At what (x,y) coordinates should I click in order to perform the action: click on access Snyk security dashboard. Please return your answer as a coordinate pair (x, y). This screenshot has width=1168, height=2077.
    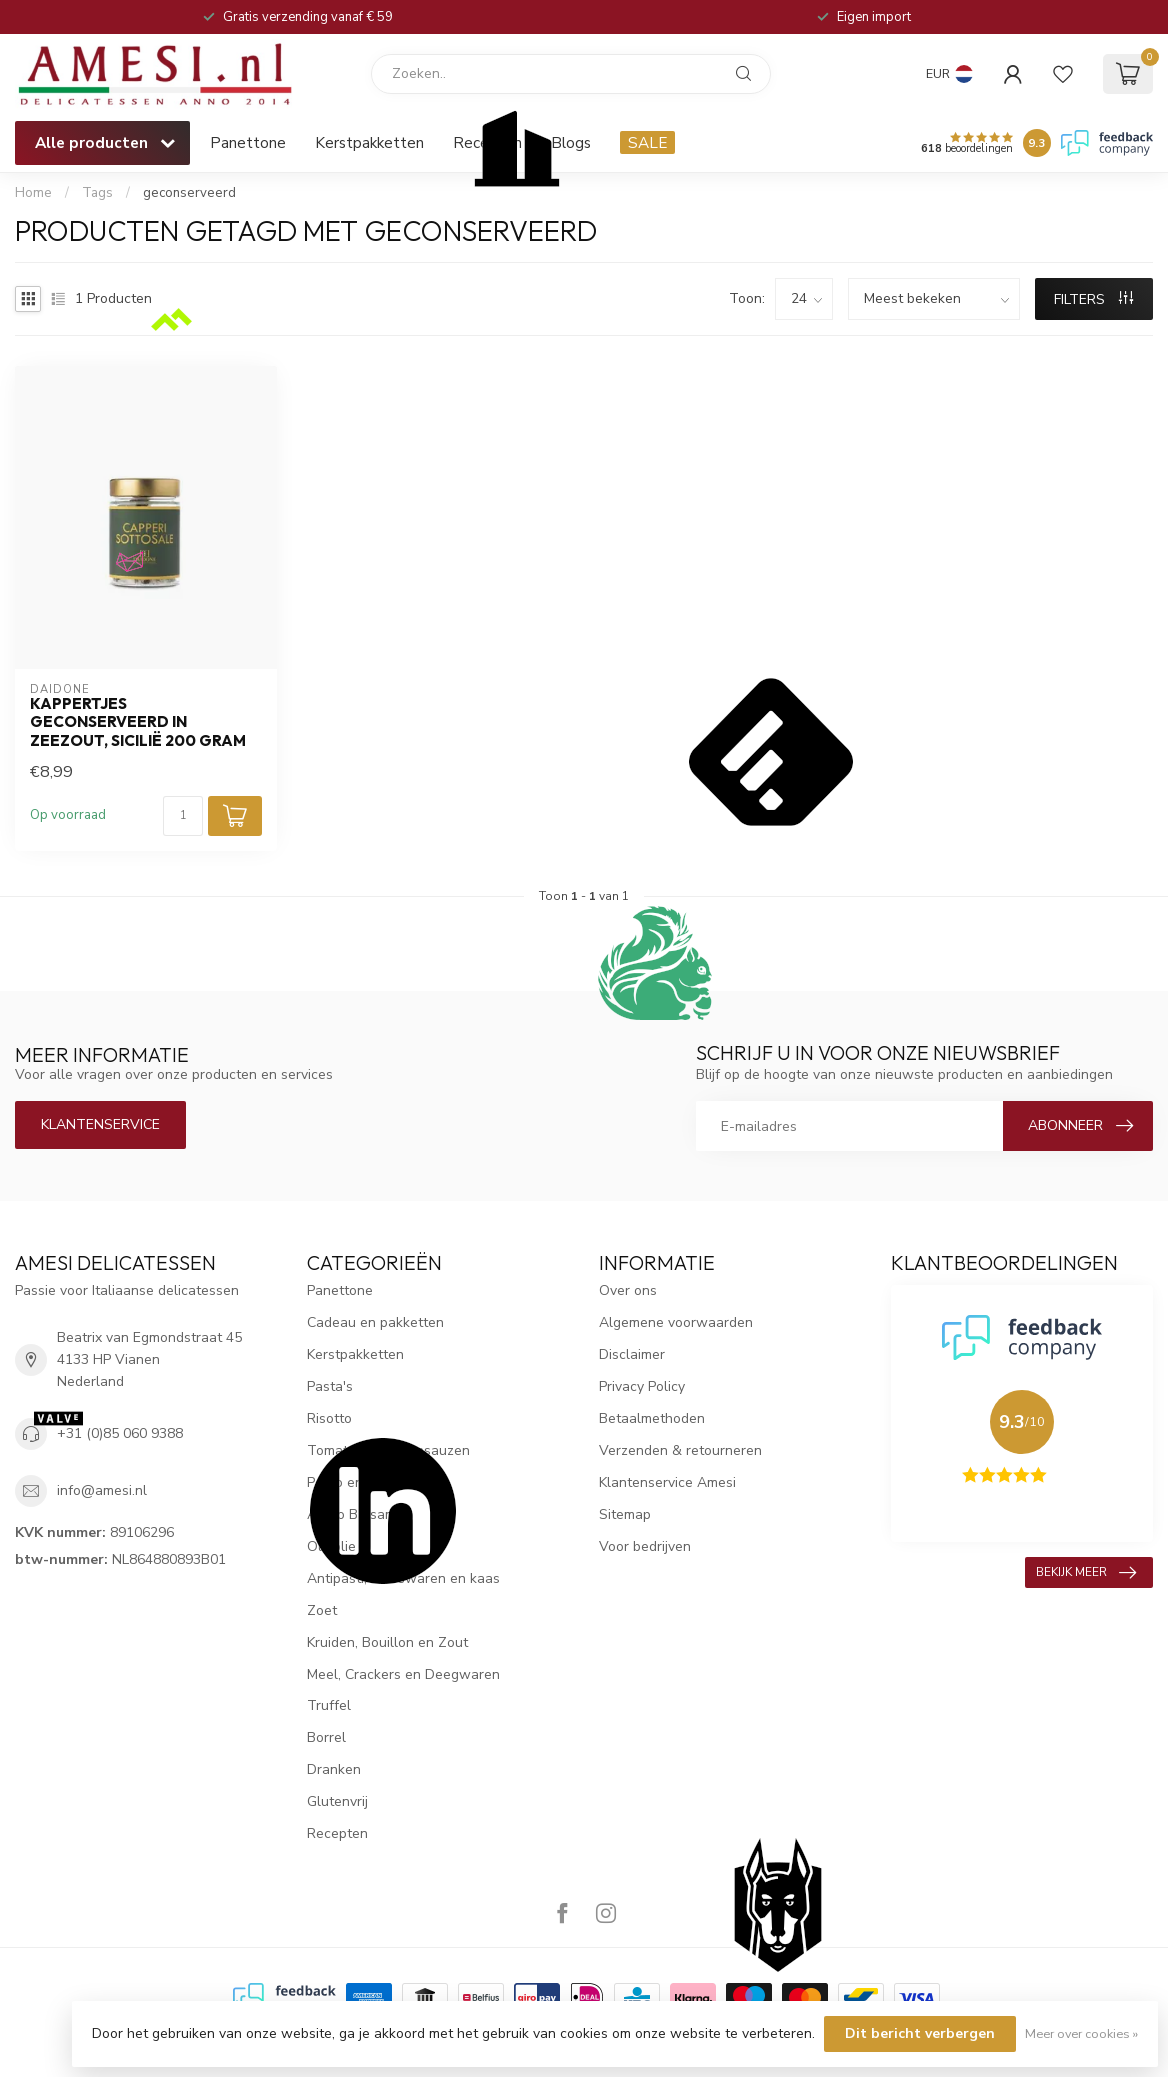
    Looking at the image, I should click on (778, 1905).